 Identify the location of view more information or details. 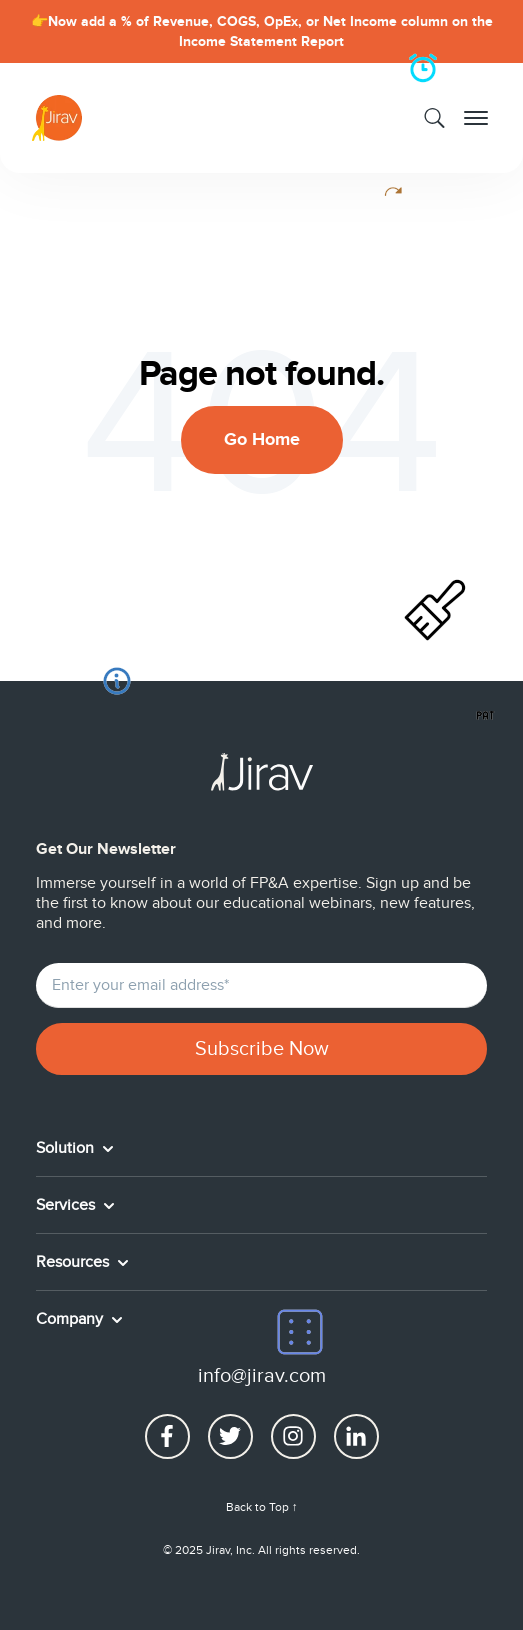
(117, 681).